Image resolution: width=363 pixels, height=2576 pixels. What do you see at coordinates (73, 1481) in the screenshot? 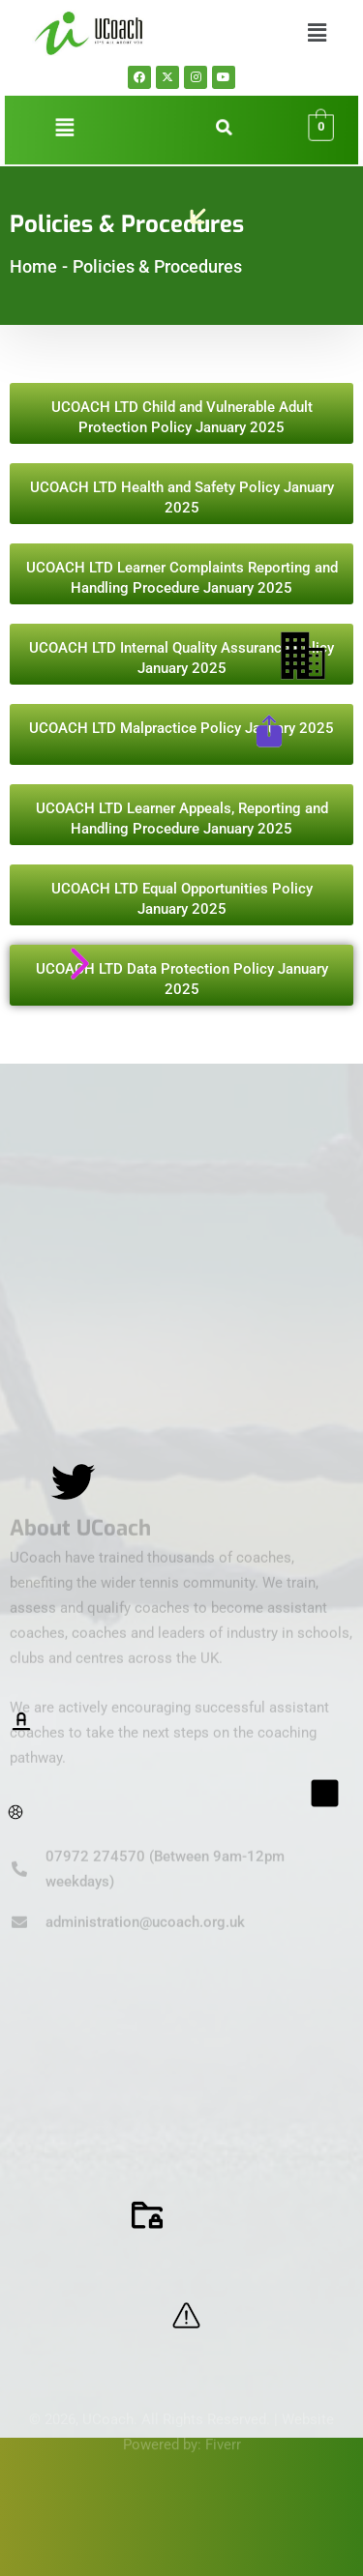
I see `share to twitter` at bounding box center [73, 1481].